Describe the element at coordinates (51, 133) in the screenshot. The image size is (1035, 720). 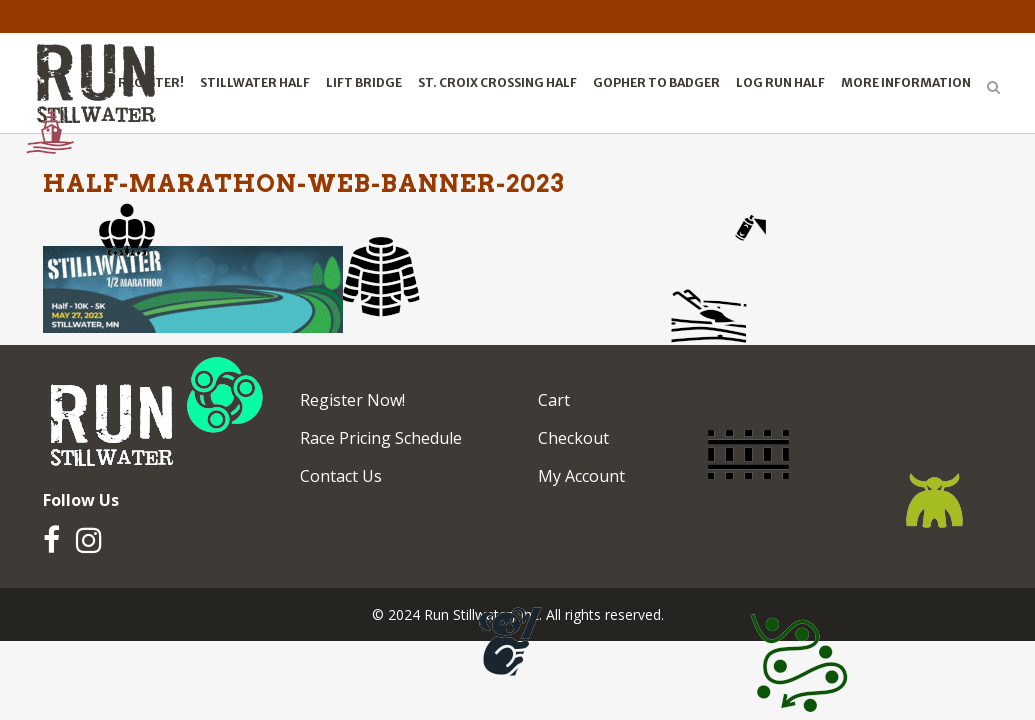
I see `play battleship game` at that location.